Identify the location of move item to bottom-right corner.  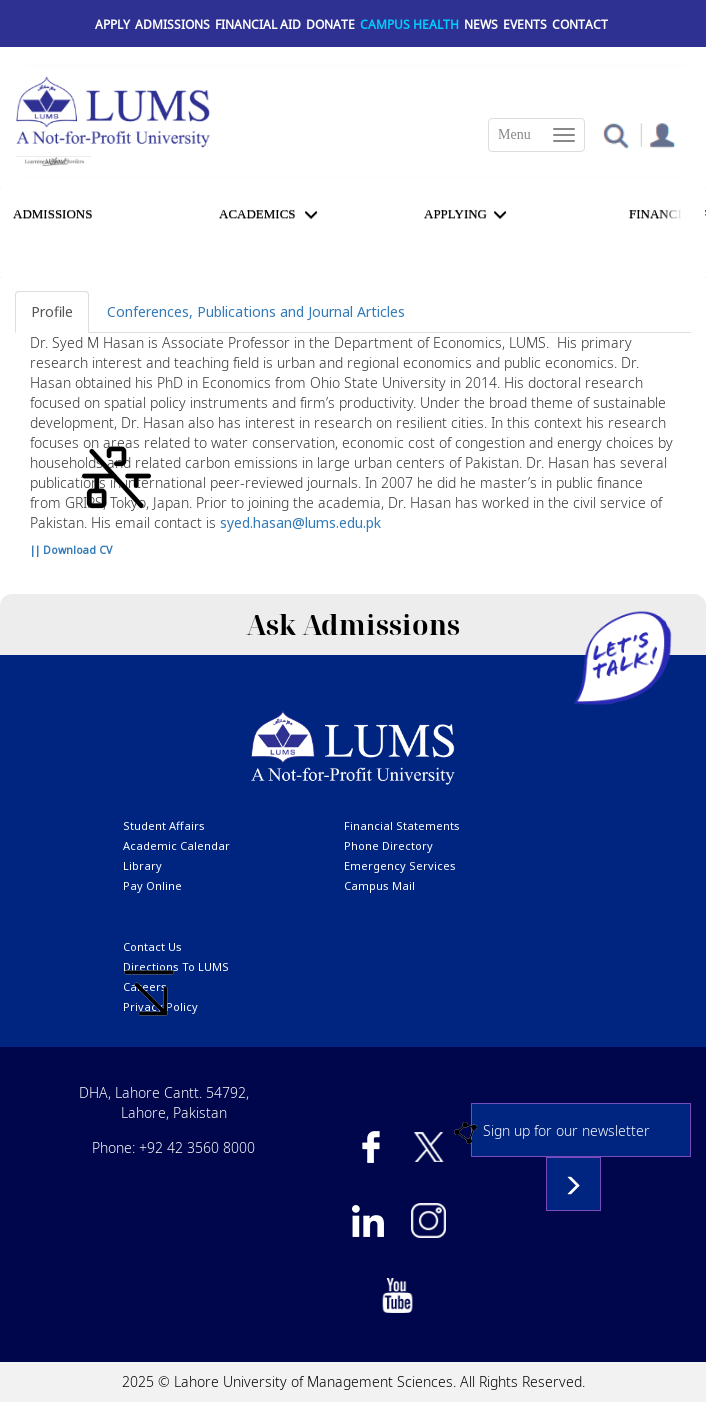
(149, 995).